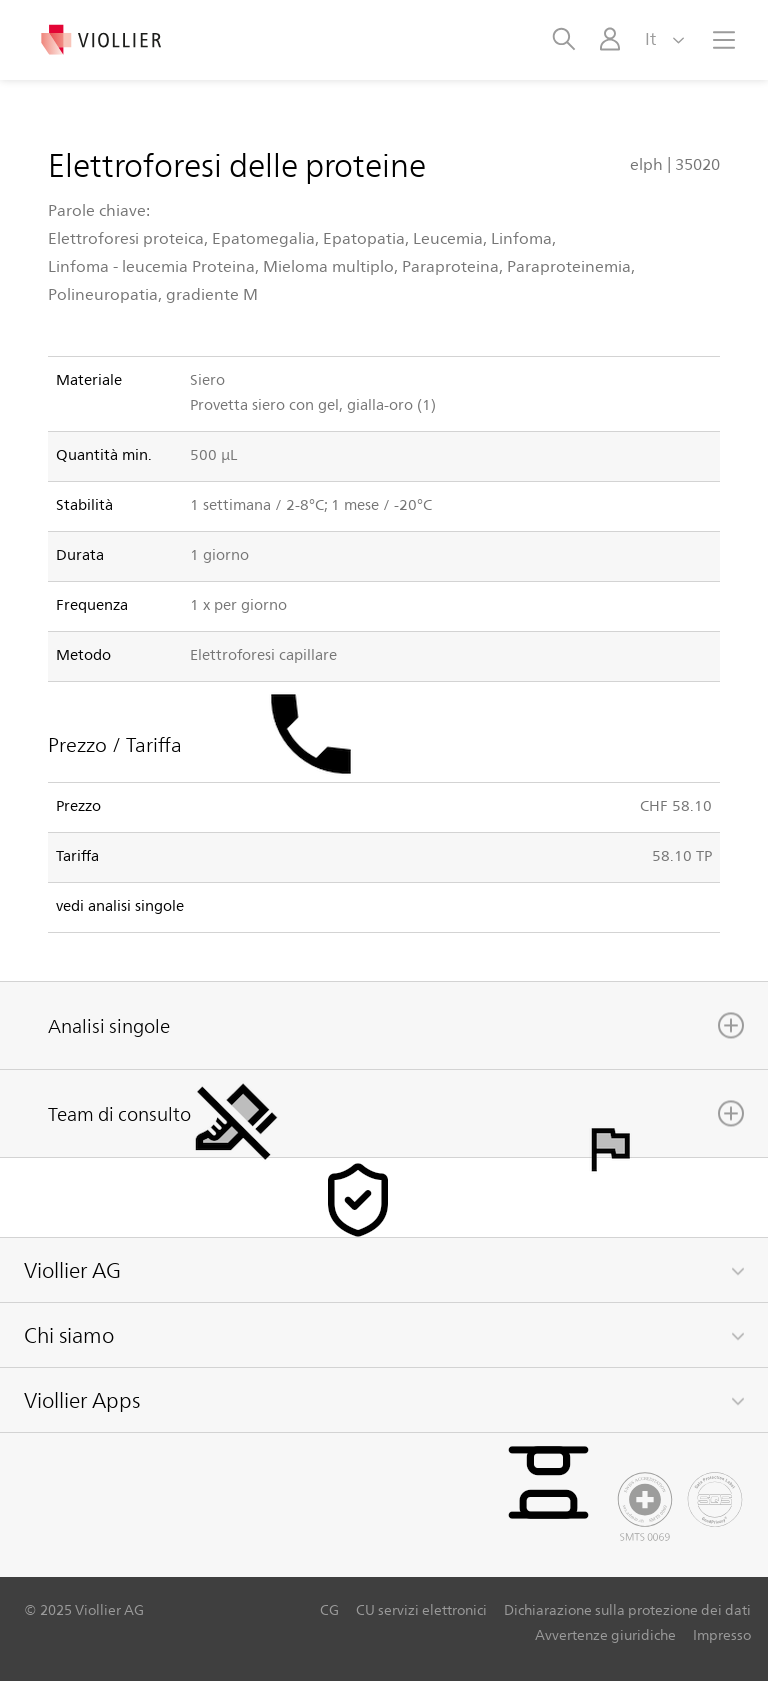 Image resolution: width=768 pixels, height=1681 pixels. Describe the element at coordinates (358, 1200) in the screenshot. I see `indicates verified security or protection status` at that location.